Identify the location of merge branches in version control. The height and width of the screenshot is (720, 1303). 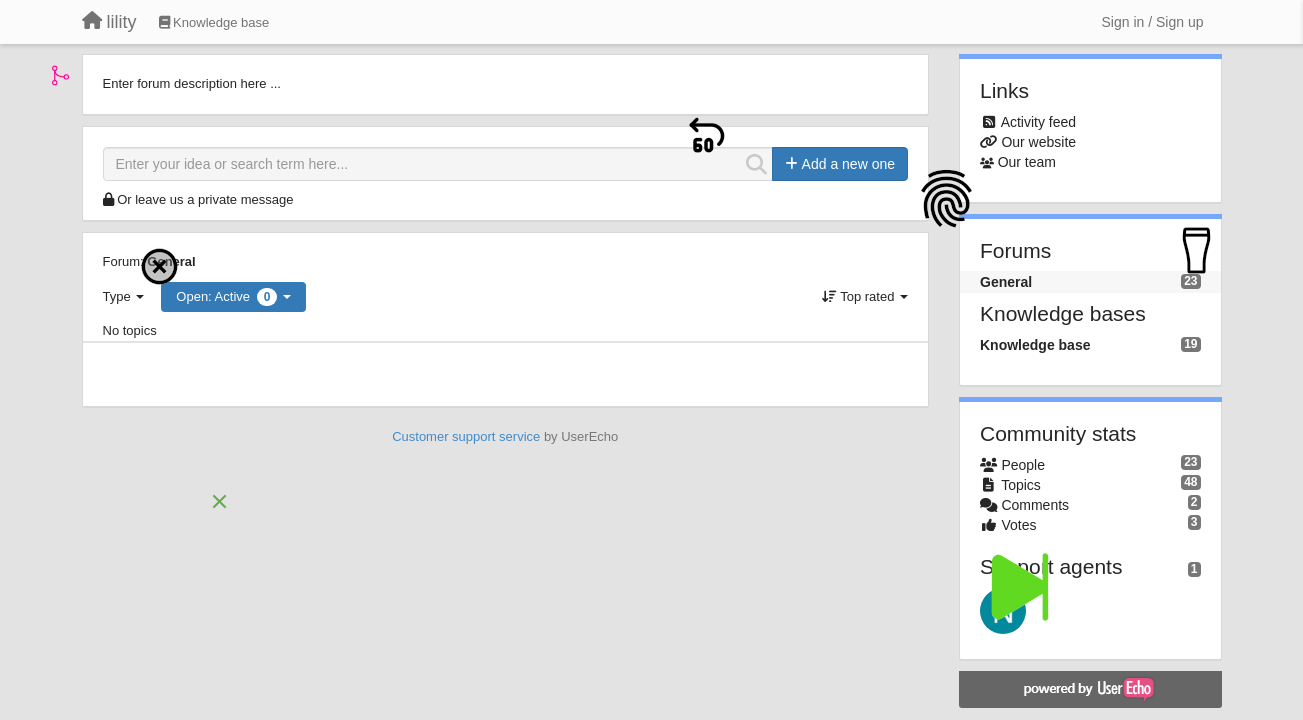
(60, 75).